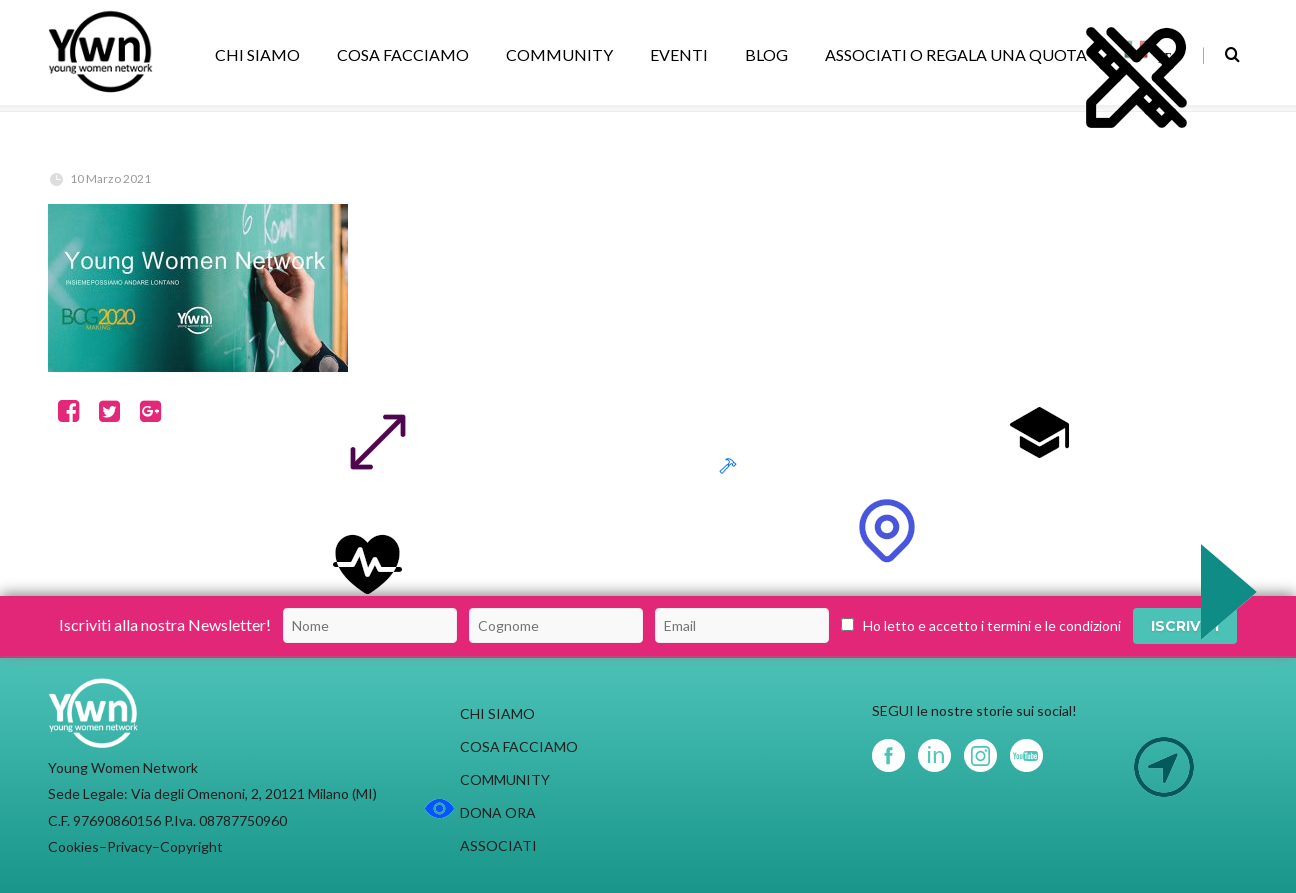 This screenshot has width=1296, height=893. I want to click on tap to navigate to this location, so click(1164, 767).